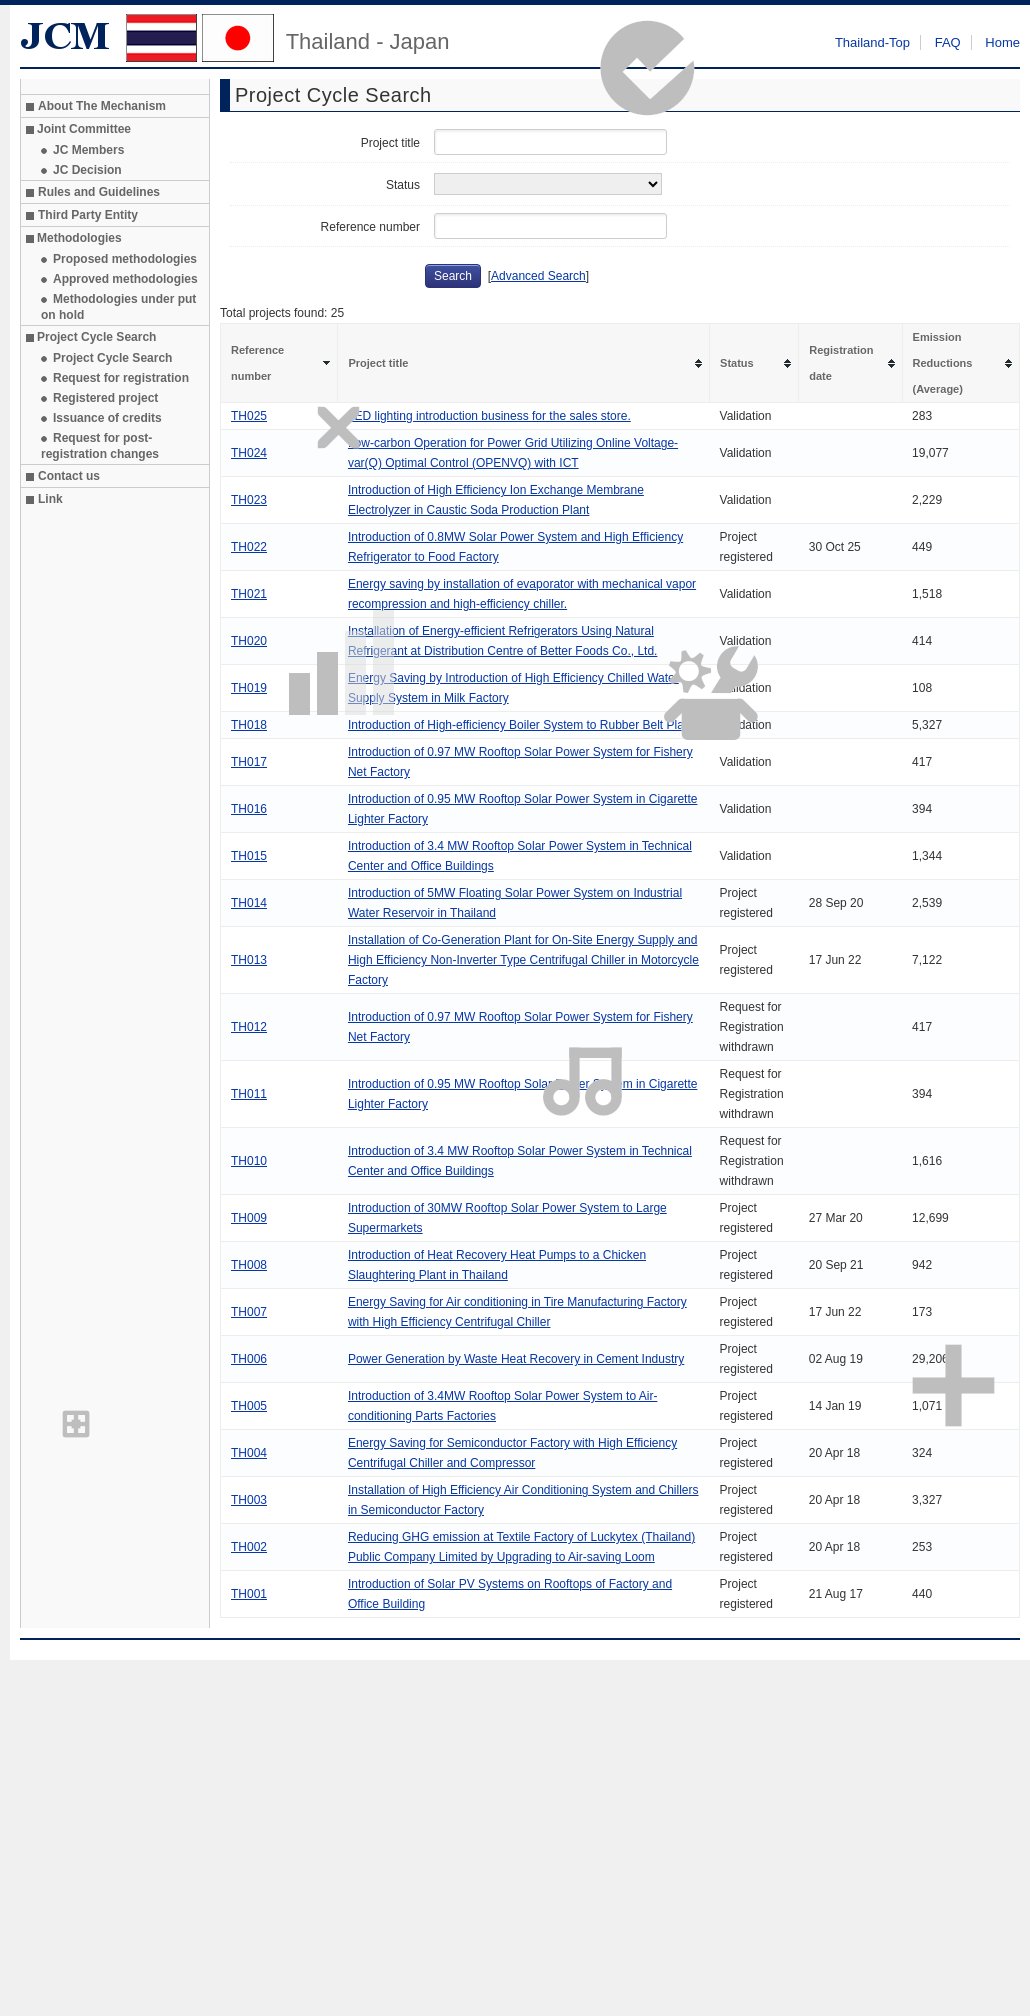 The image size is (1030, 2016). Describe the element at coordinates (585, 1079) in the screenshot. I see `open your music folder` at that location.